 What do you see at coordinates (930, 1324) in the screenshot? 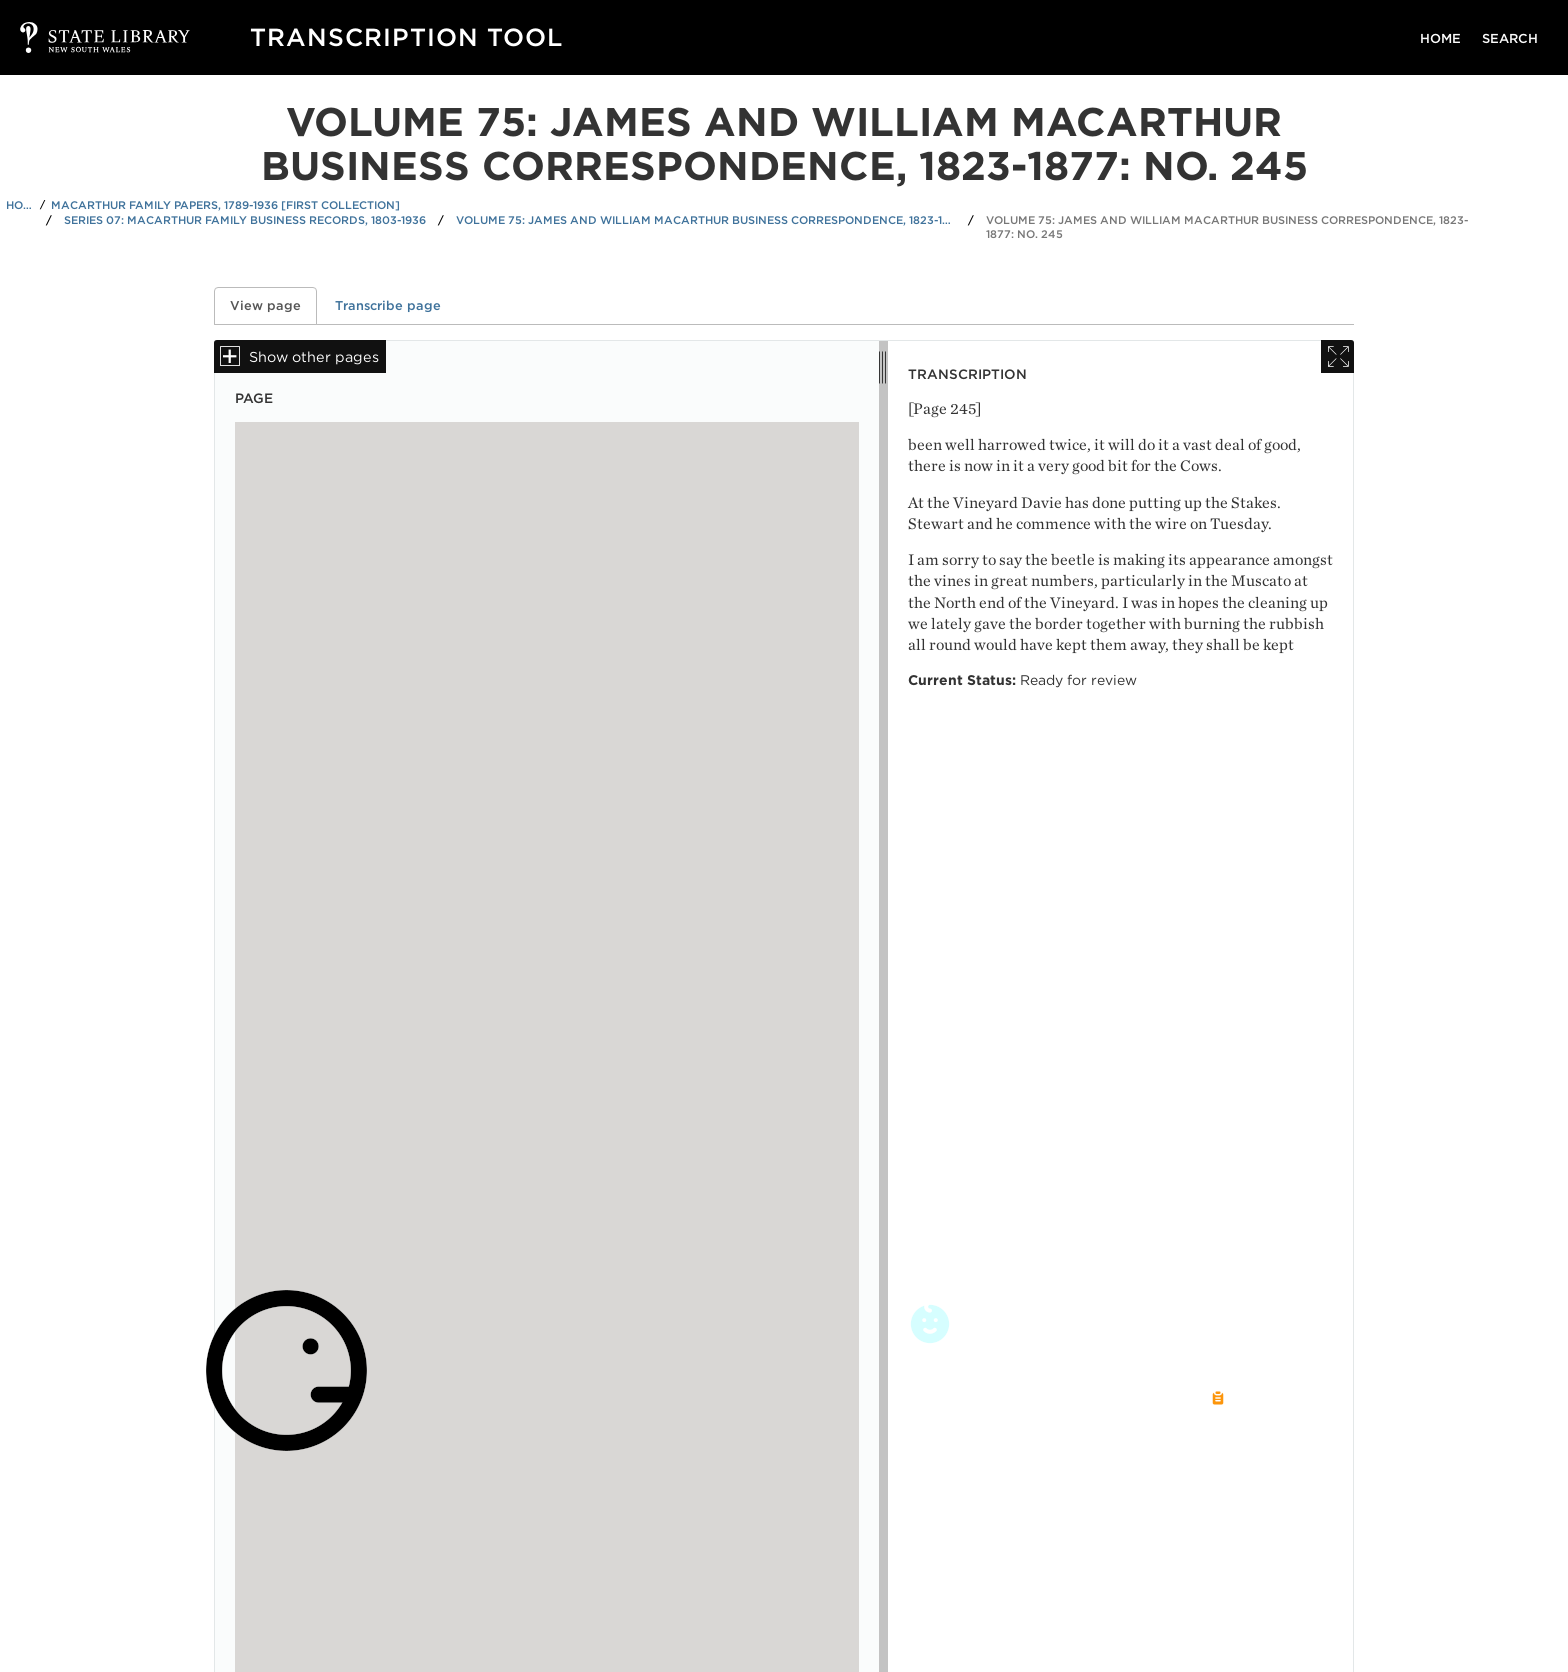
I see `switch to kids mode or child-friendly content` at bounding box center [930, 1324].